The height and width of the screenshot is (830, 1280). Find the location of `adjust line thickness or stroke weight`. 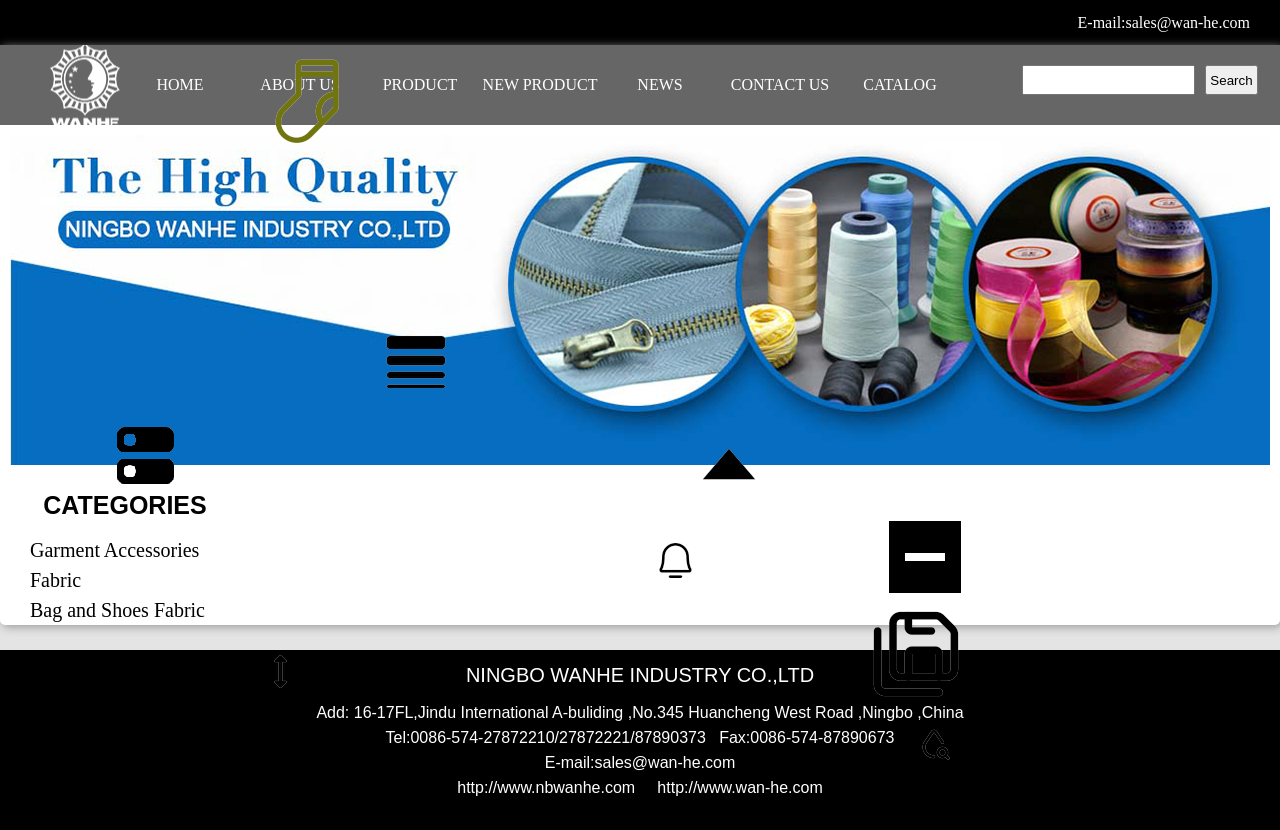

adjust line thickness or stroke weight is located at coordinates (416, 362).